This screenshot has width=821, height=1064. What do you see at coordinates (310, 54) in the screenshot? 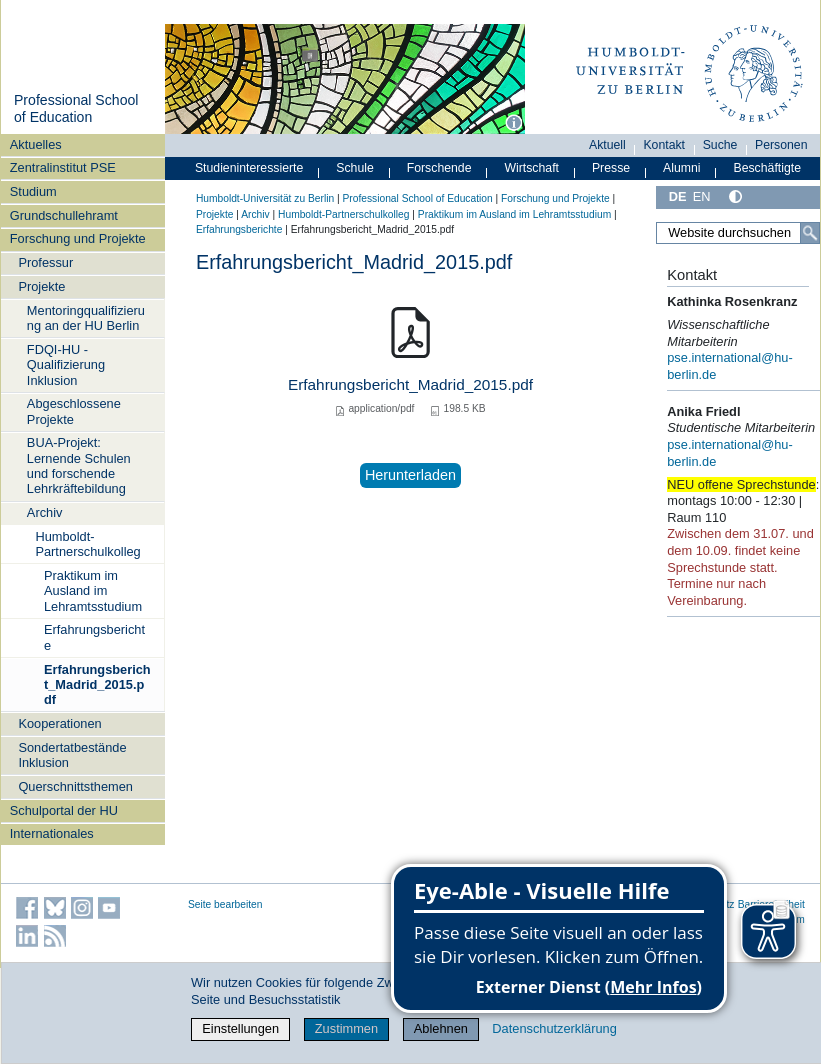
I see `open templates folder` at bounding box center [310, 54].